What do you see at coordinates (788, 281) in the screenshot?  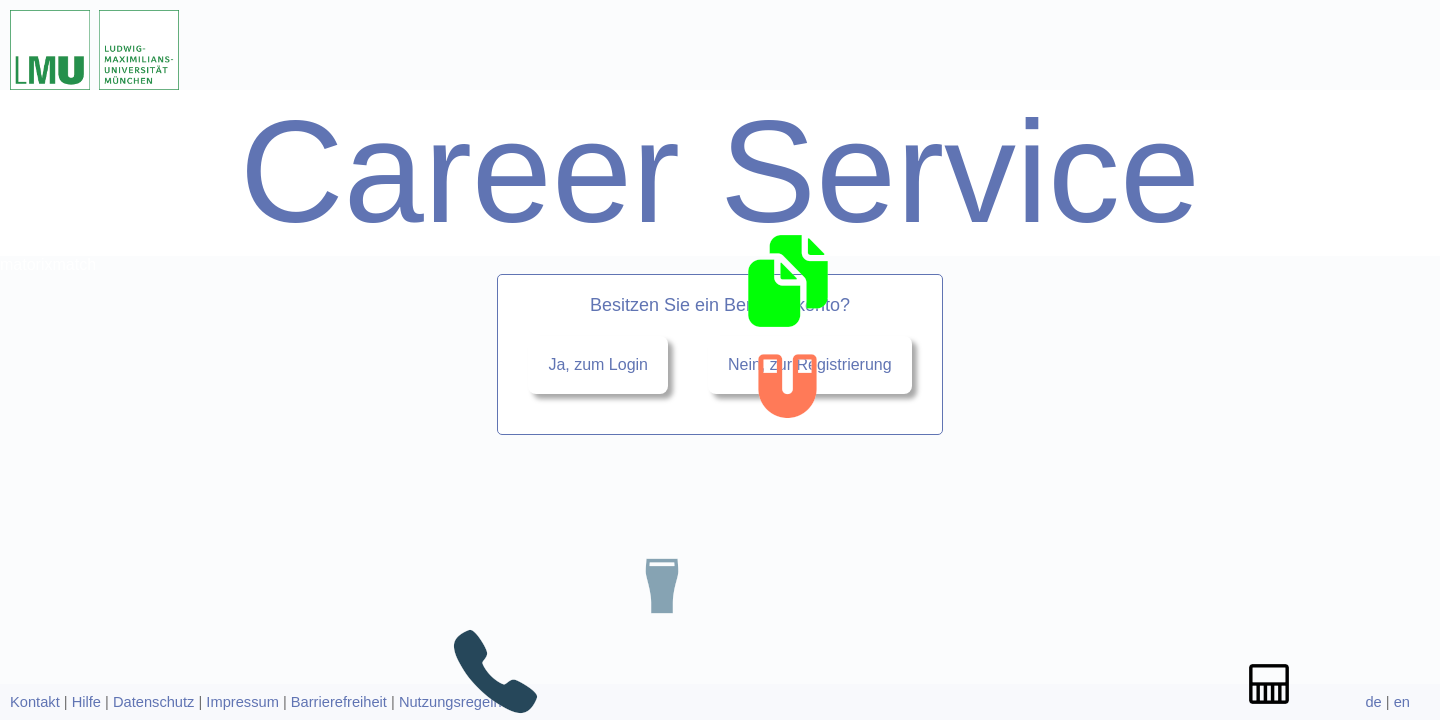 I see `view all documents` at bounding box center [788, 281].